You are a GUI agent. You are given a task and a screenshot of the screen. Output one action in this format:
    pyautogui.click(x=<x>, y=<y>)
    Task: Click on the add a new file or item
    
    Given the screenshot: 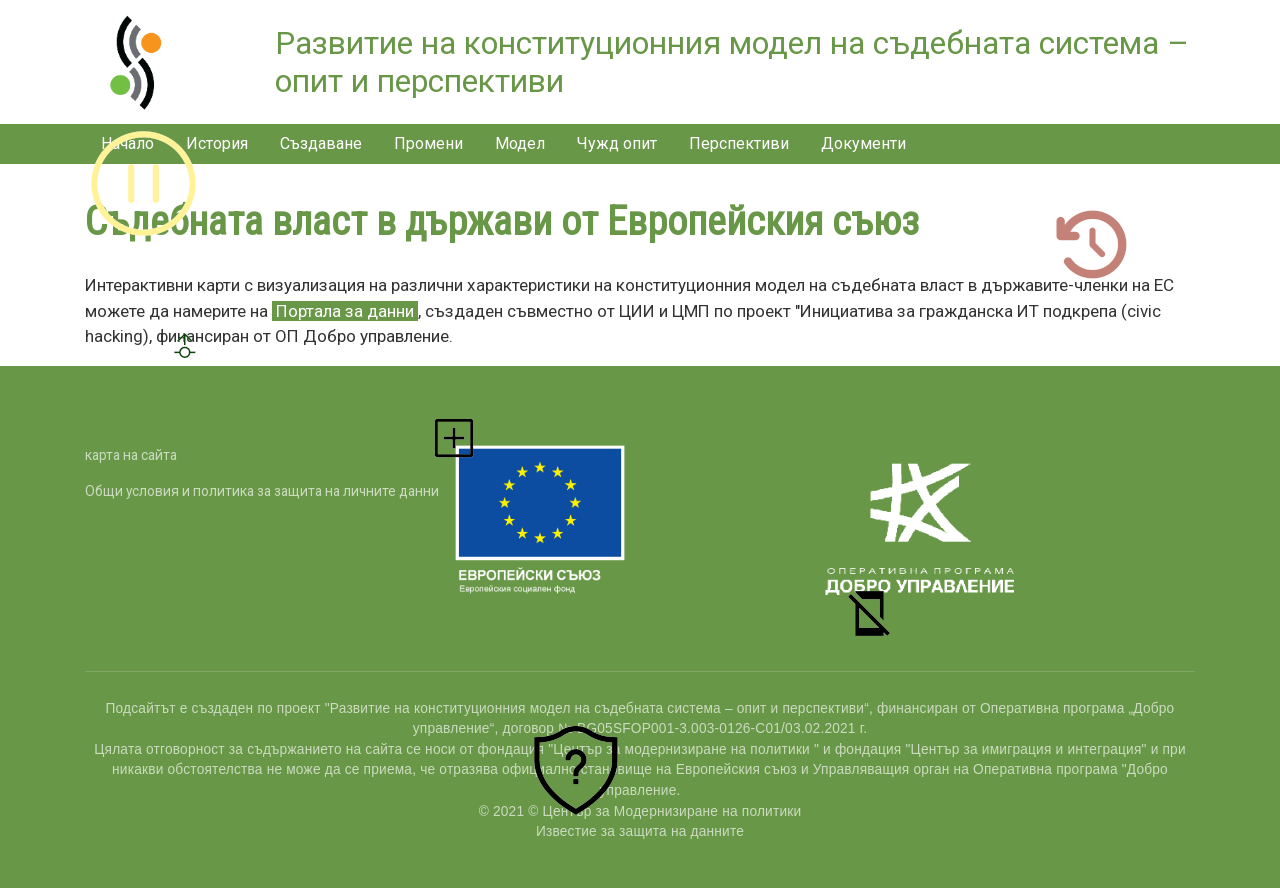 What is the action you would take?
    pyautogui.click(x=455, y=439)
    